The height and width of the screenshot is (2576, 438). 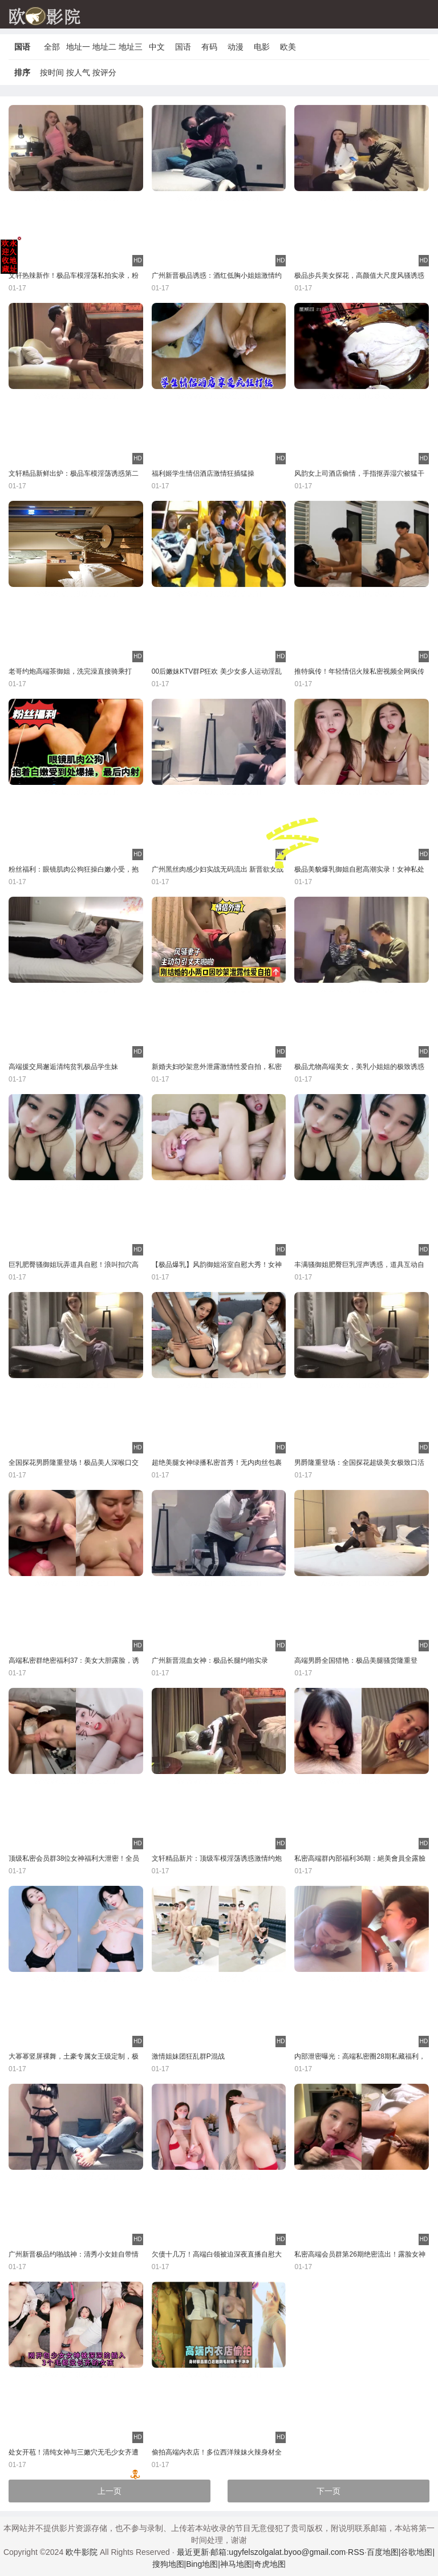 I want to click on select cthulhu or eldritch horror faction, so click(x=135, y=2474).